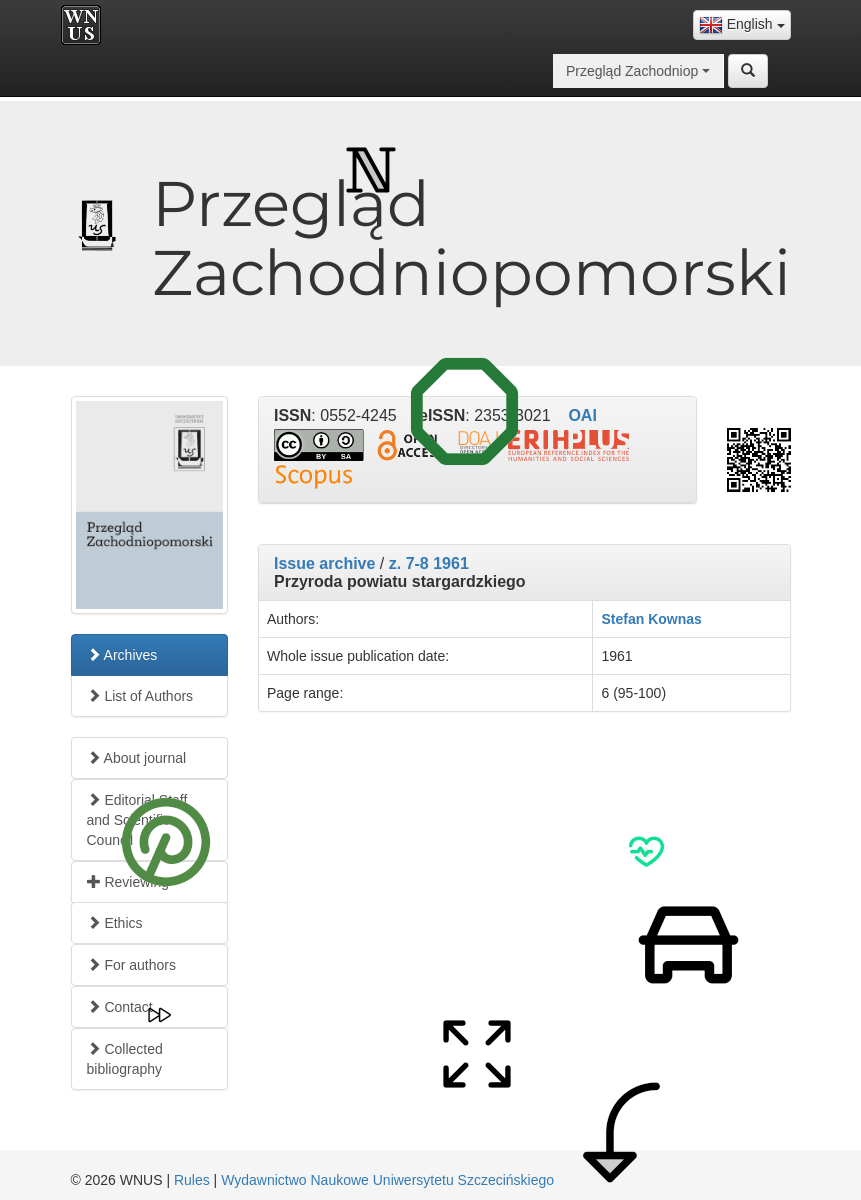 The width and height of the screenshot is (861, 1200). Describe the element at coordinates (371, 170) in the screenshot. I see `open notion app` at that location.